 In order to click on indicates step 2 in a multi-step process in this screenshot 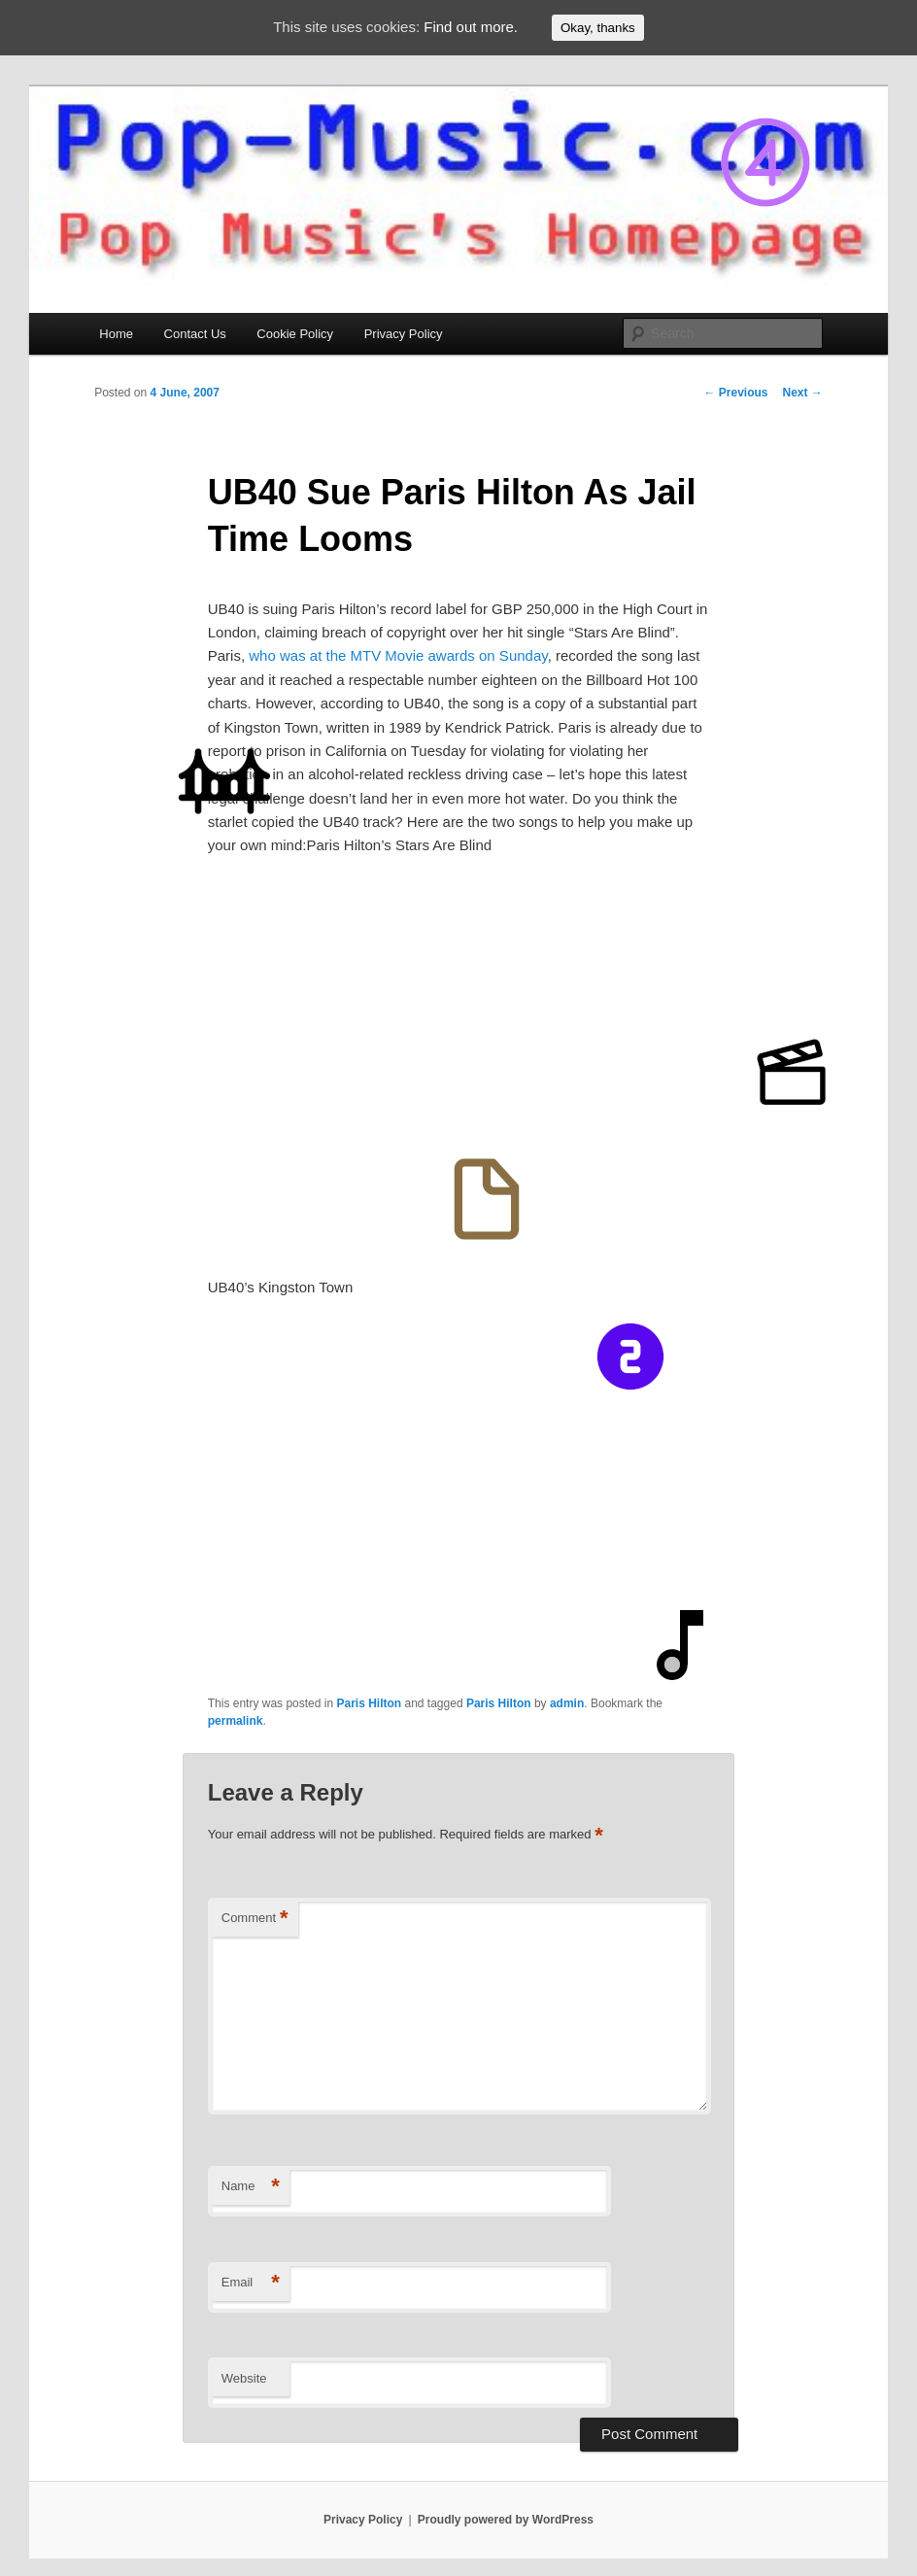, I will do `click(630, 1357)`.